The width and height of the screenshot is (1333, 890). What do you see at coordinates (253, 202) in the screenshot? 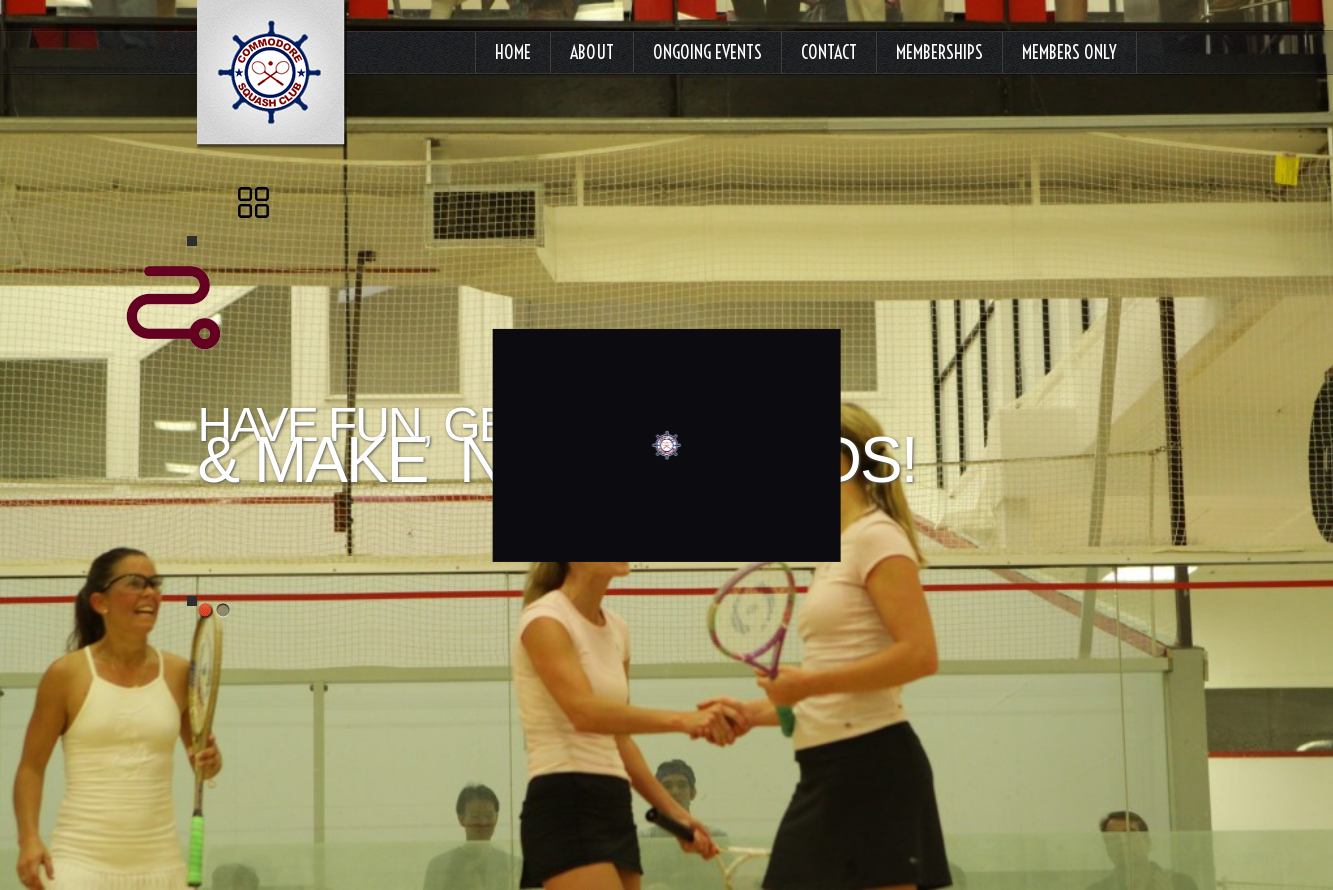
I see `view all apps or menu grid` at bounding box center [253, 202].